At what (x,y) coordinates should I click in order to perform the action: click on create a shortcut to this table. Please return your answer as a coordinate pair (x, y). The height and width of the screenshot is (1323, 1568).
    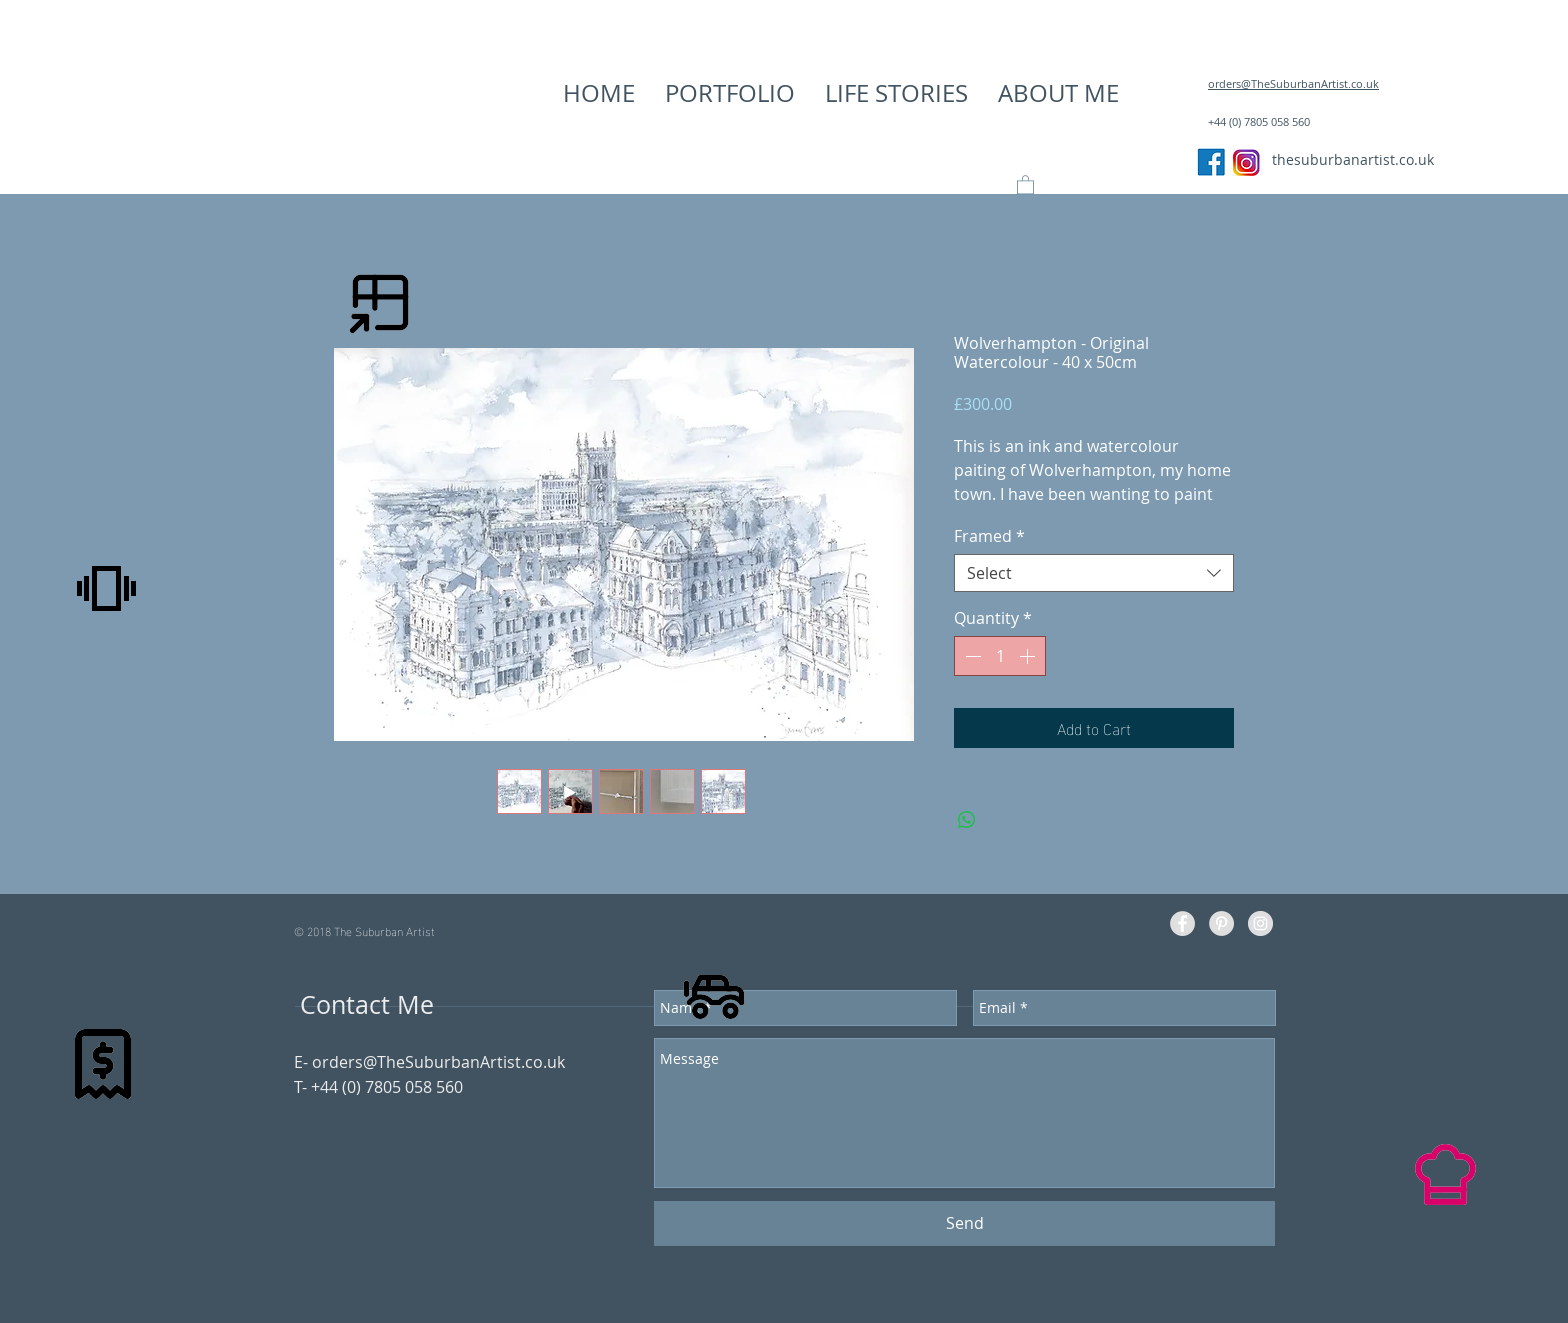
    Looking at the image, I should click on (380, 302).